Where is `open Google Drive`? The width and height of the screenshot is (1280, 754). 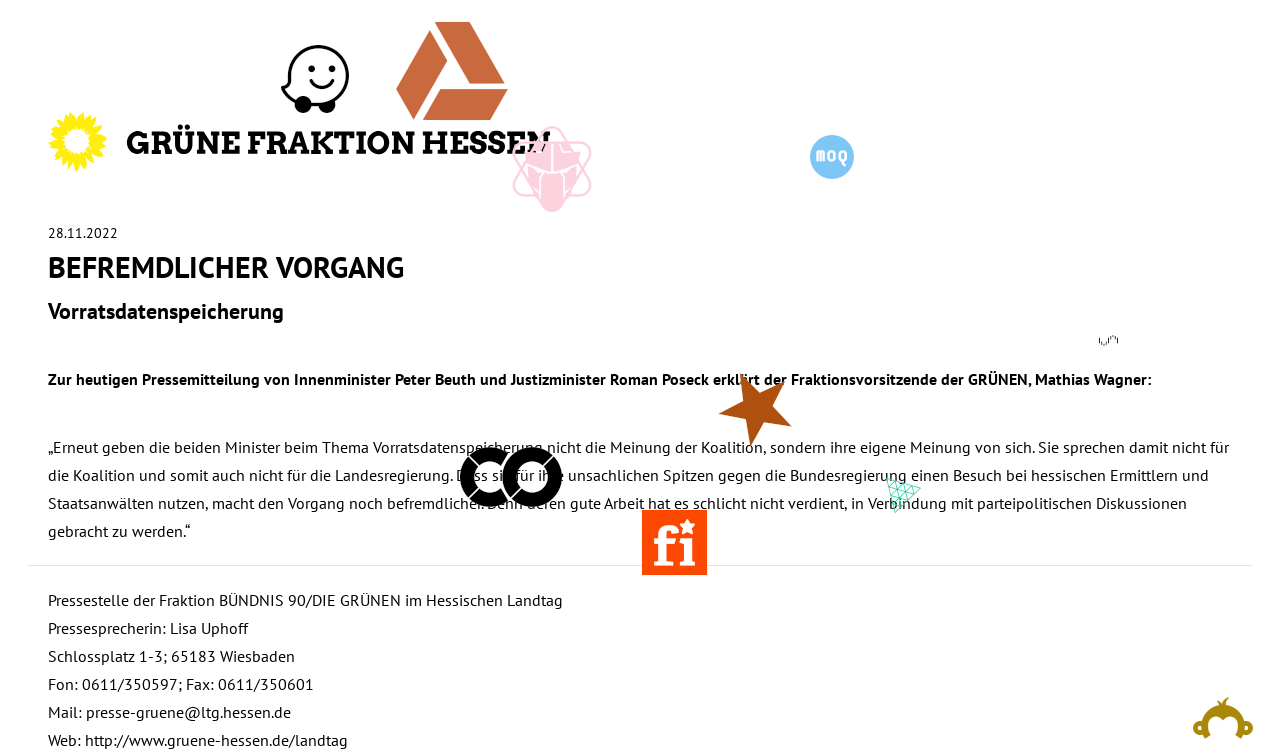
open Google Drive is located at coordinates (452, 71).